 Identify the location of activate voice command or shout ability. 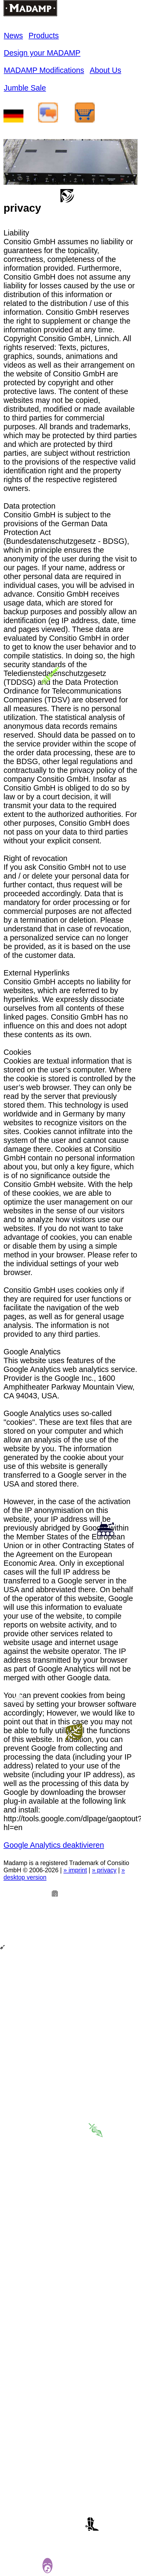
(67, 196).